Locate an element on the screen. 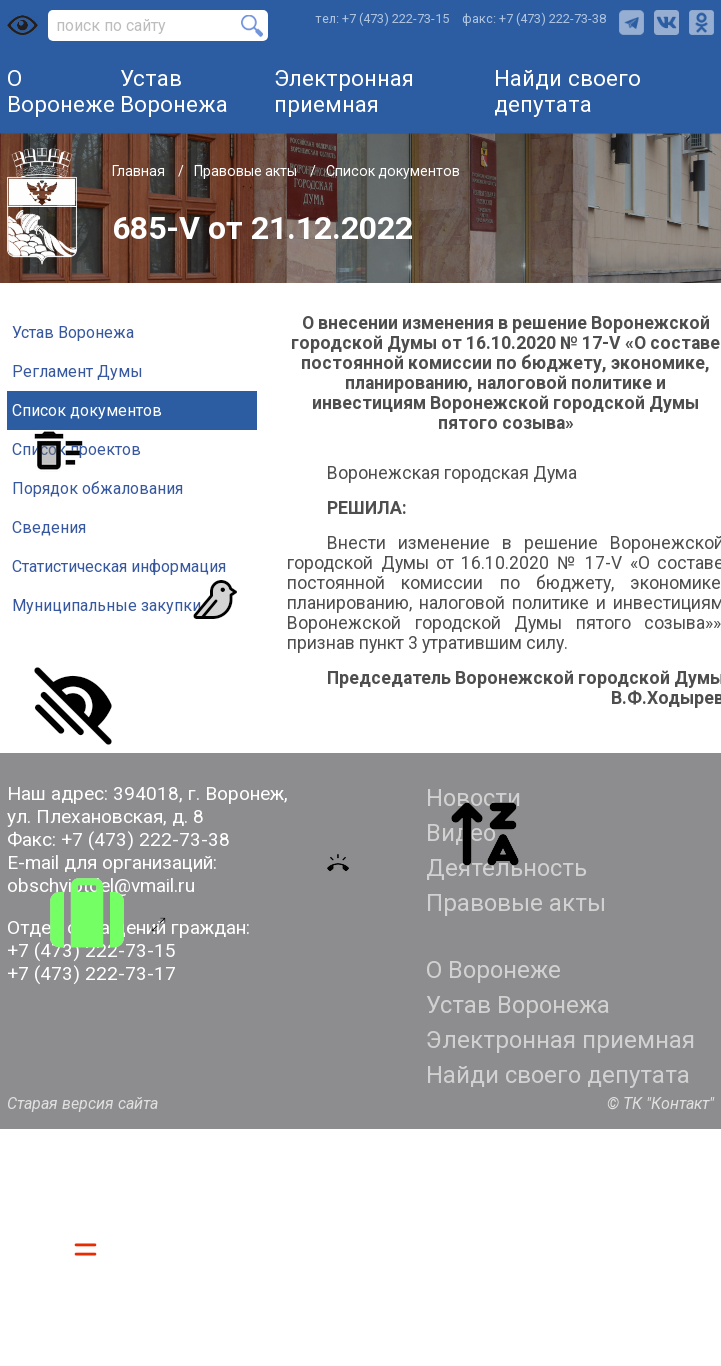 This screenshot has height=1366, width=721. indicates low vision or visual impairment accessibility mode is located at coordinates (73, 706).